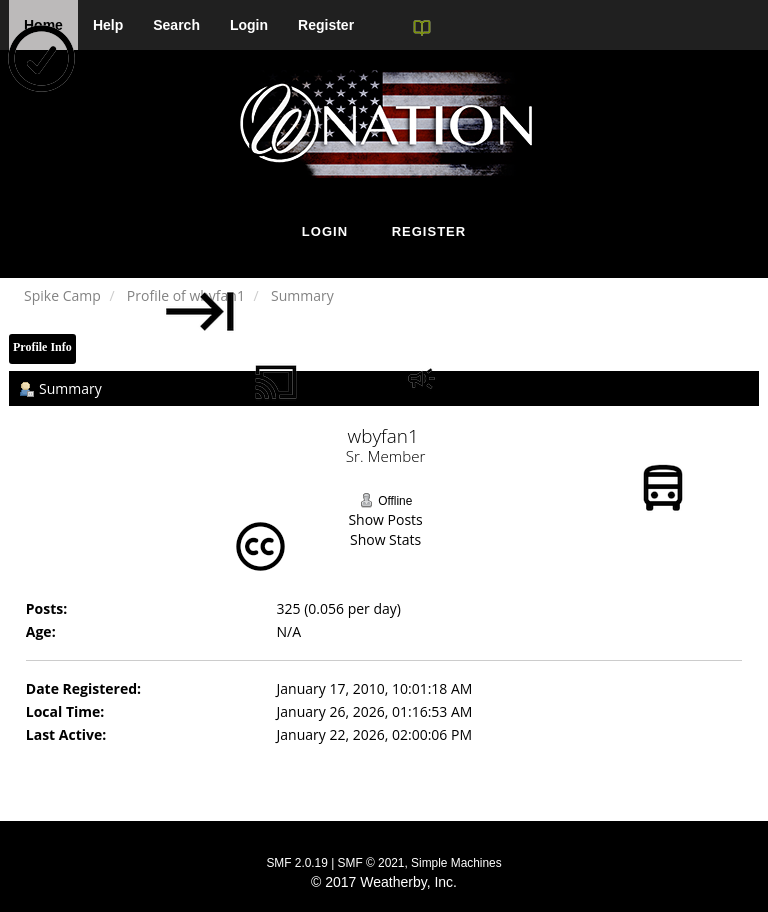 The width and height of the screenshot is (768, 912). I want to click on indicates content is licensed under creative commons, so click(260, 546).